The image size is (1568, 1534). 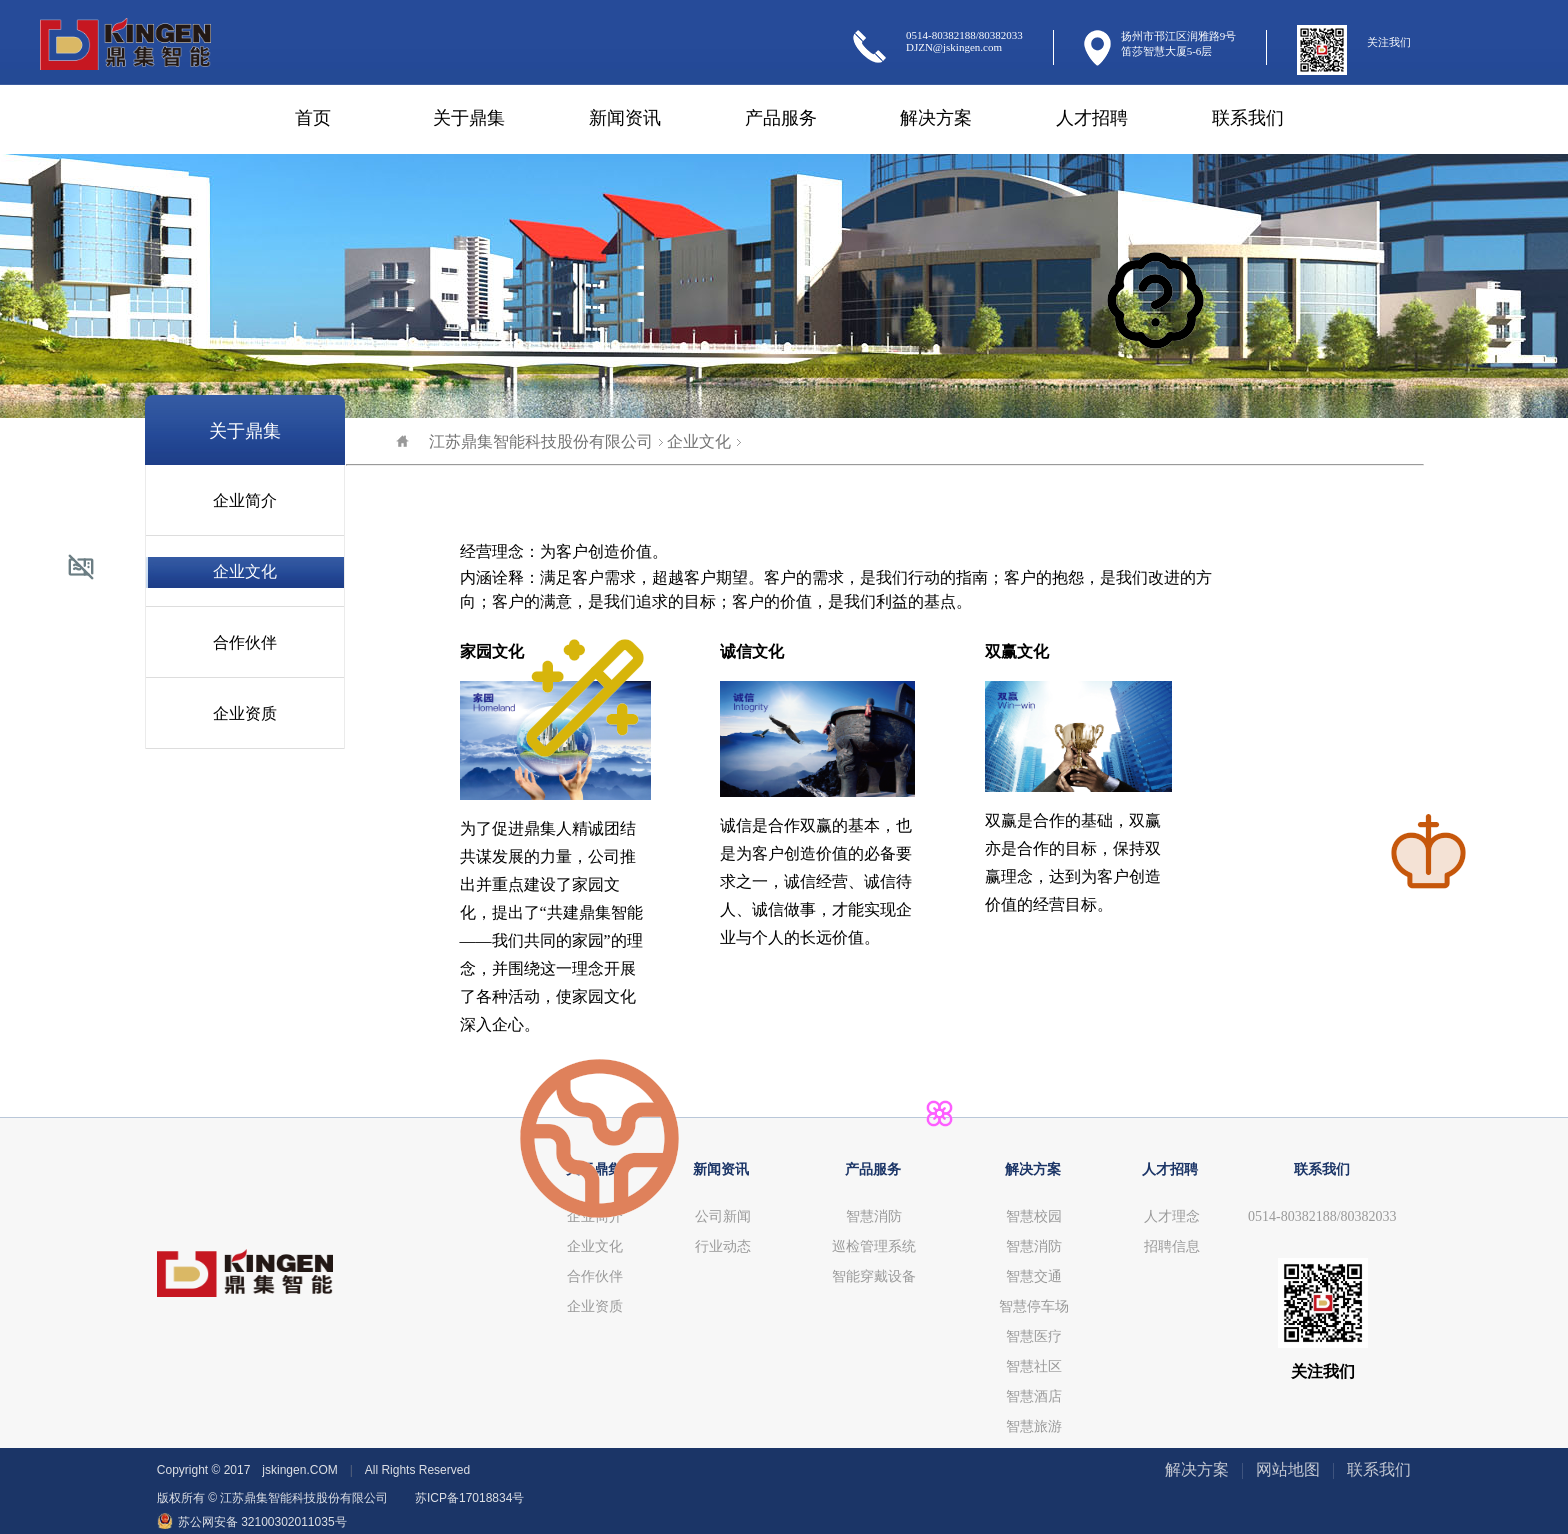 What do you see at coordinates (1155, 300) in the screenshot?
I see `access help or FAQ section` at bounding box center [1155, 300].